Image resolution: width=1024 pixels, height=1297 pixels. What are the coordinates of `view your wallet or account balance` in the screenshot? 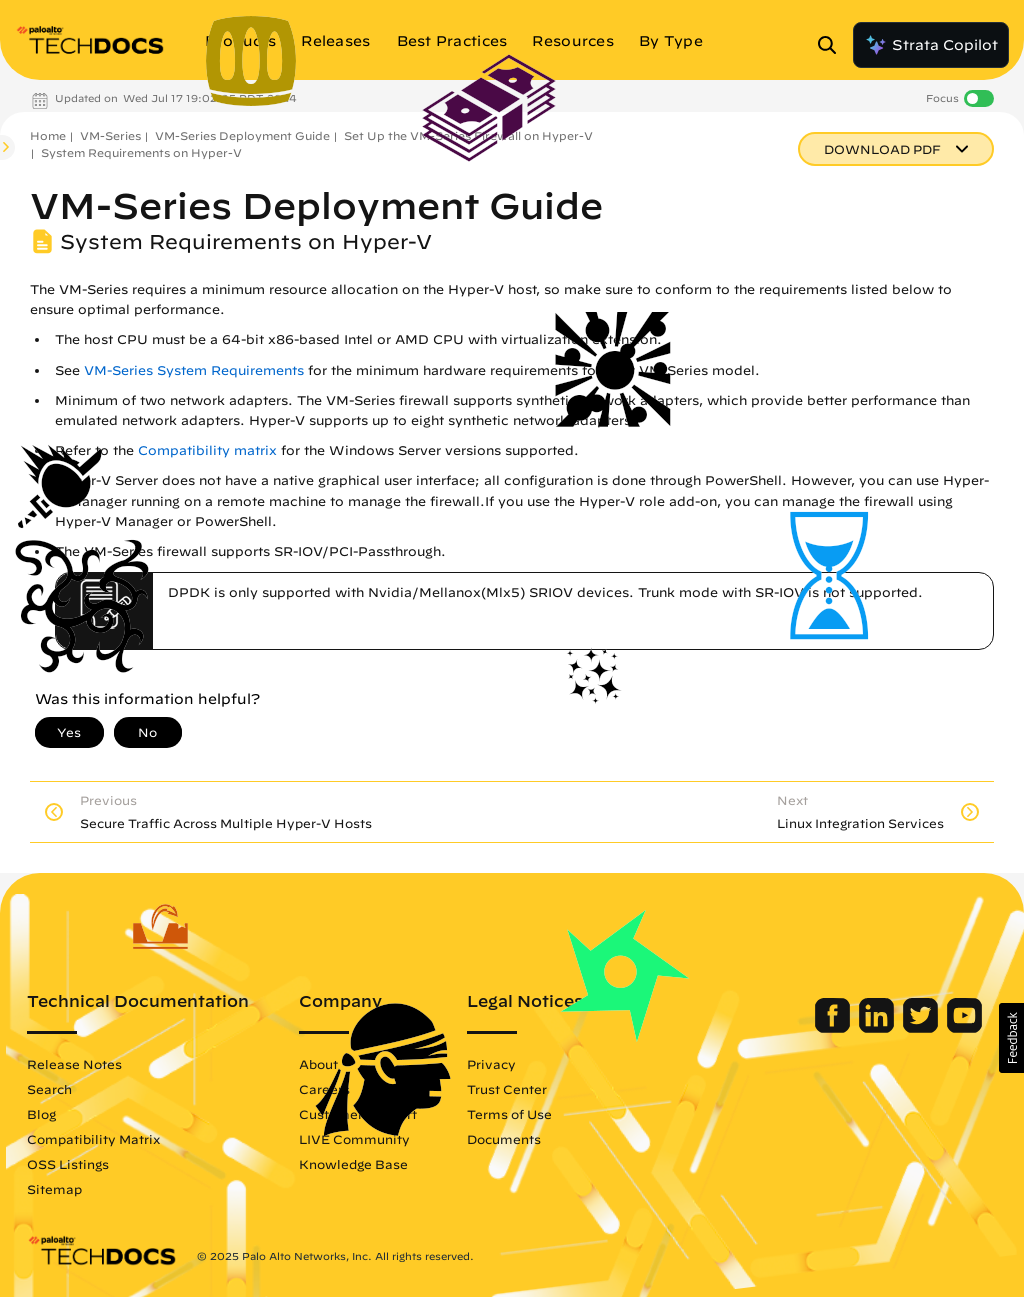 It's located at (489, 108).